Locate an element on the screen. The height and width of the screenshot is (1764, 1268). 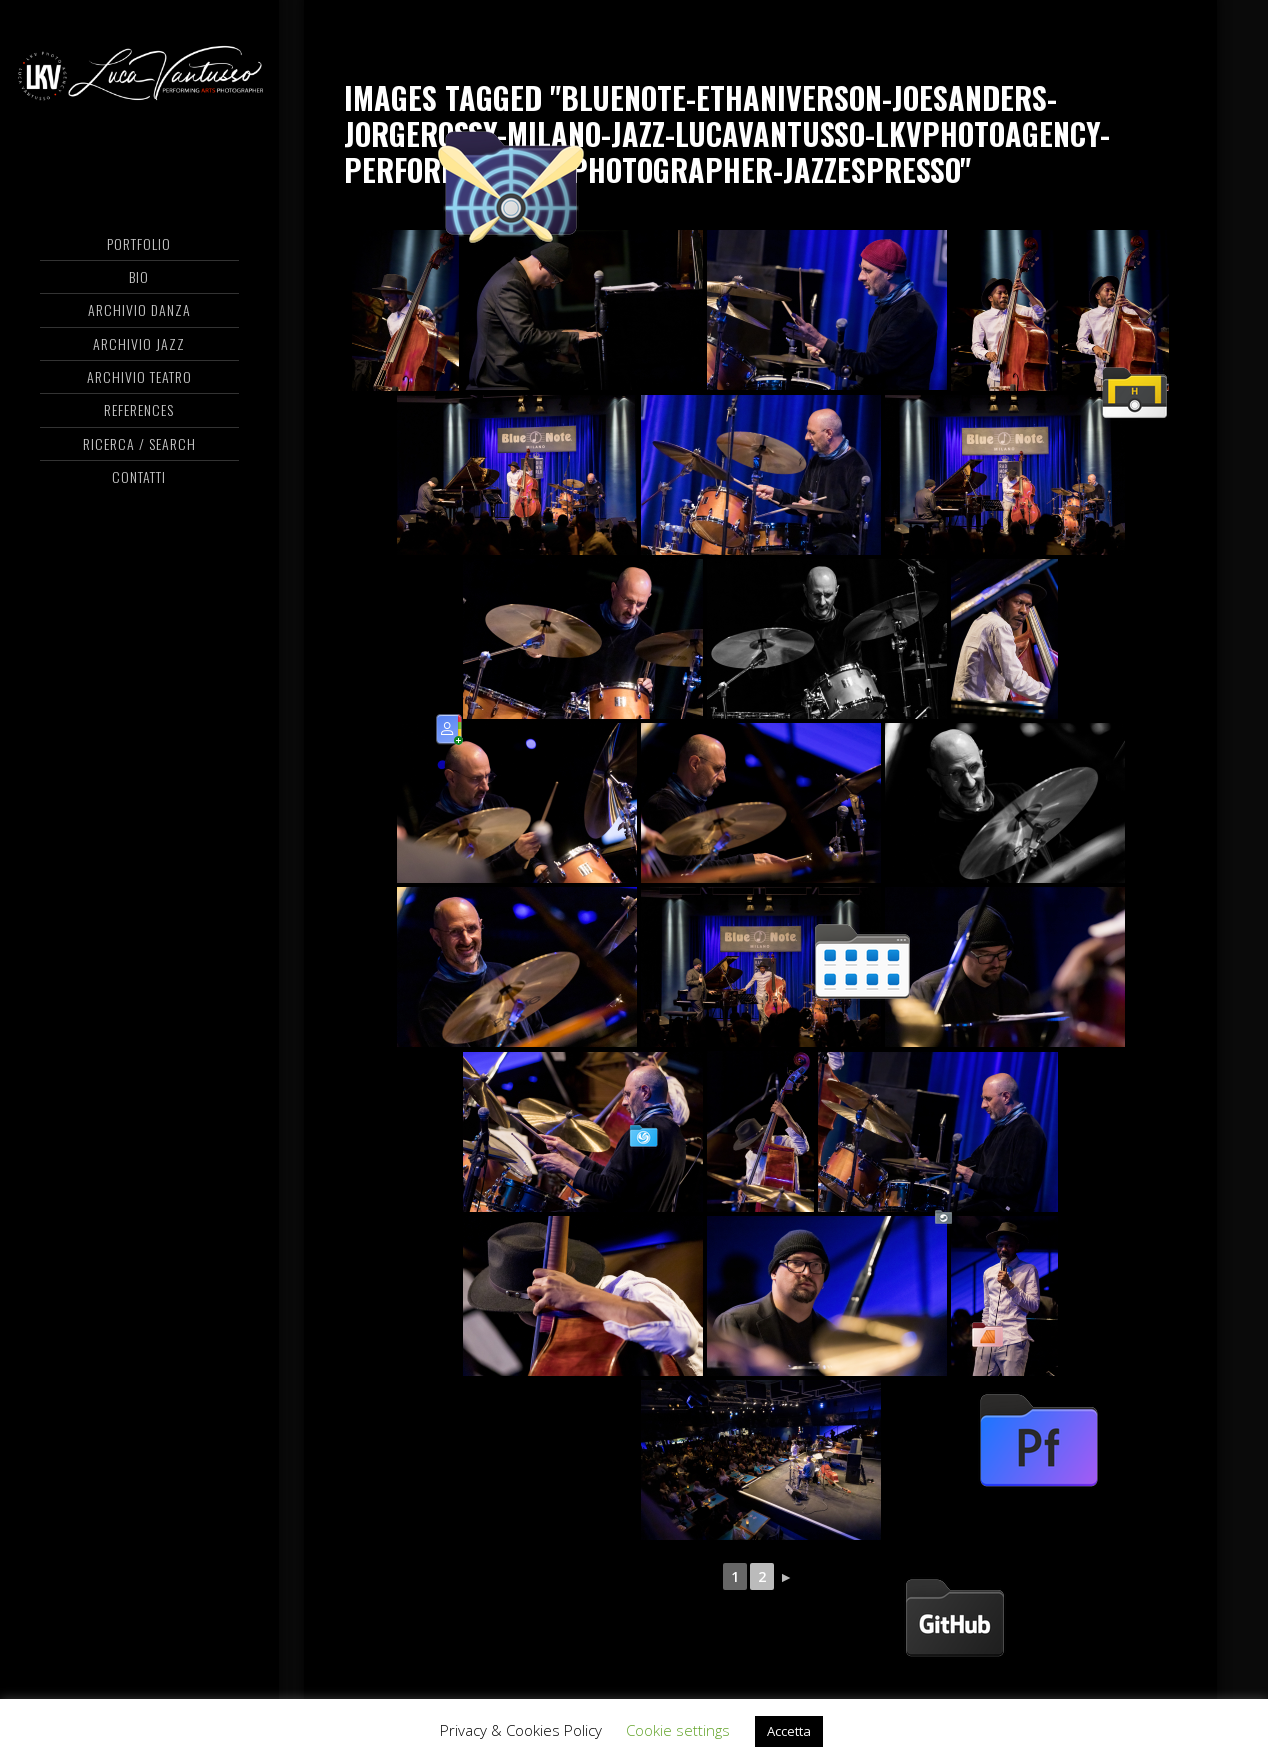
open affinity publisher project folder is located at coordinates (987, 1335).